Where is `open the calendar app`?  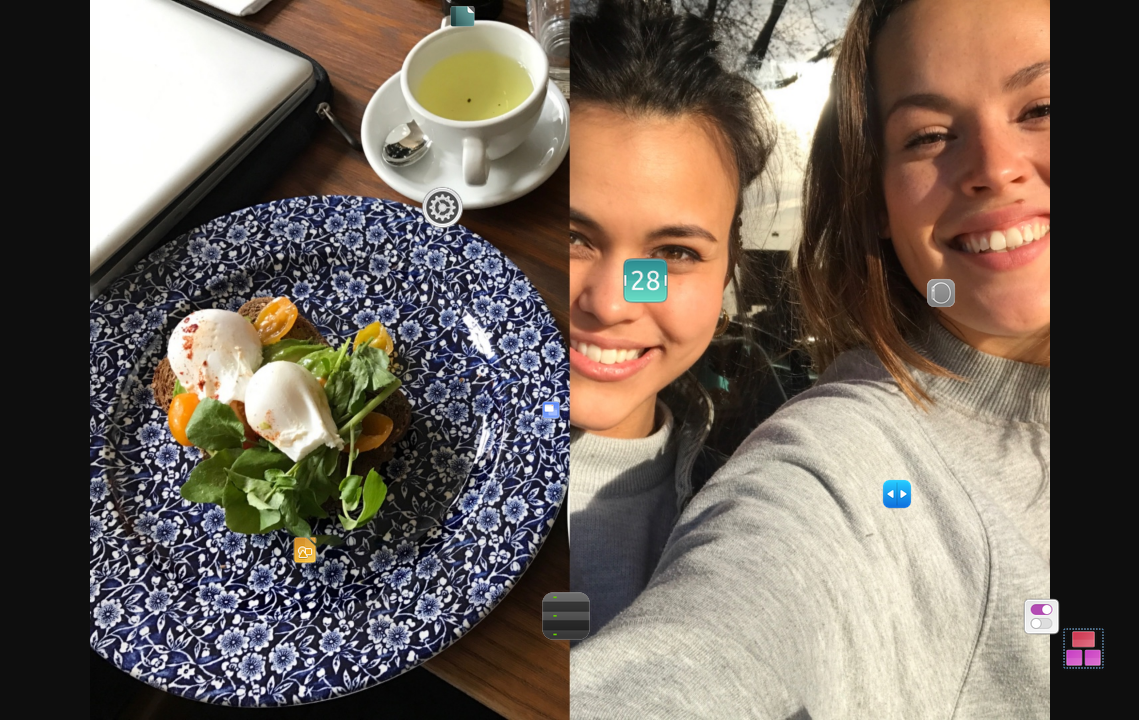
open the calendar app is located at coordinates (645, 280).